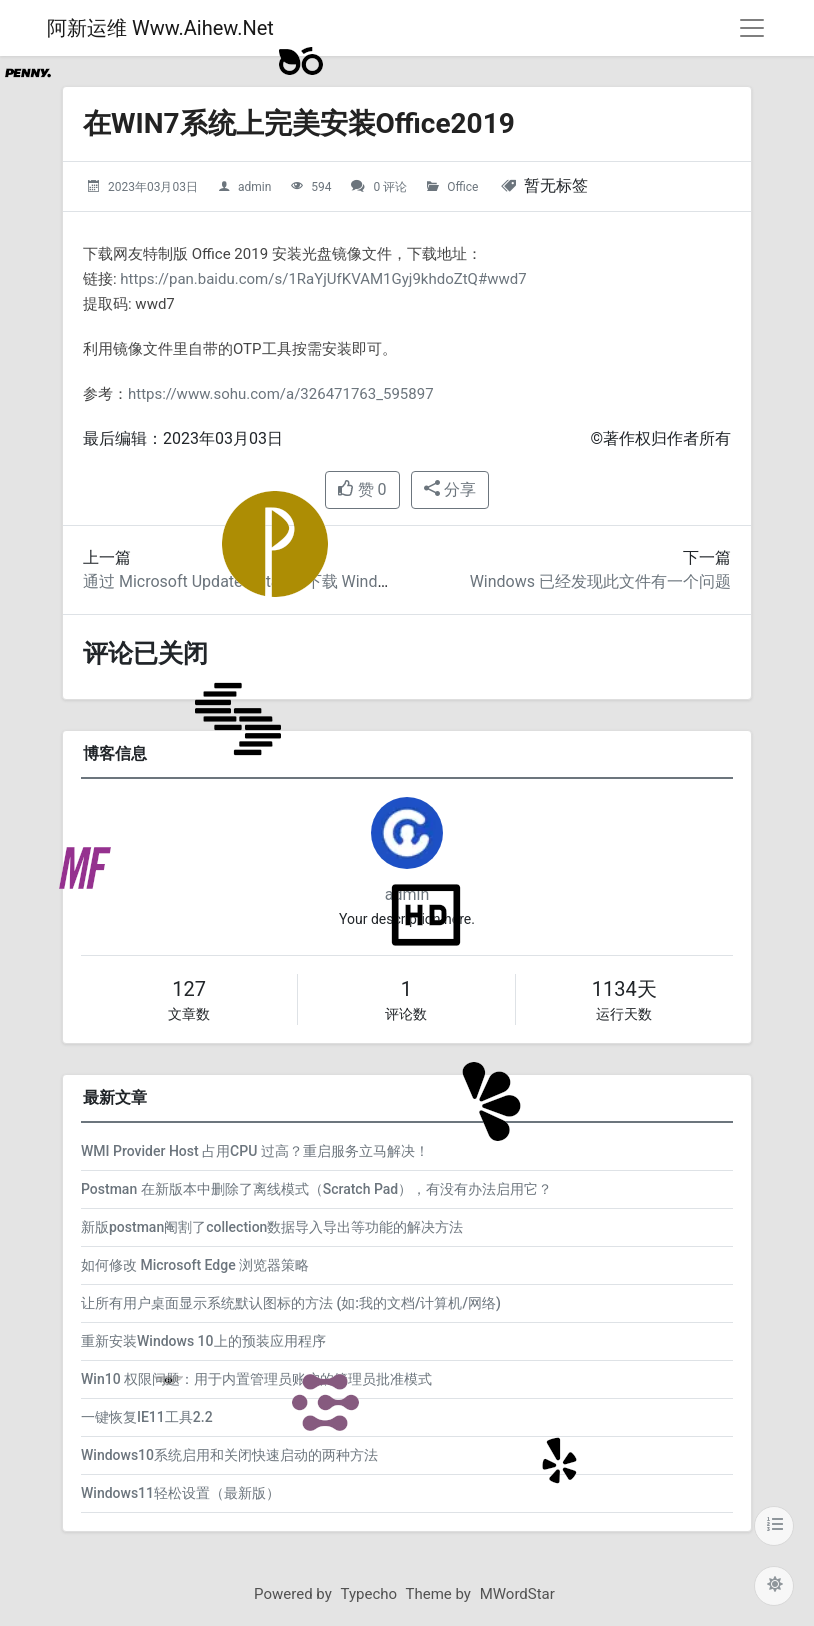  Describe the element at coordinates (559, 1460) in the screenshot. I see `open the yelp app` at that location.